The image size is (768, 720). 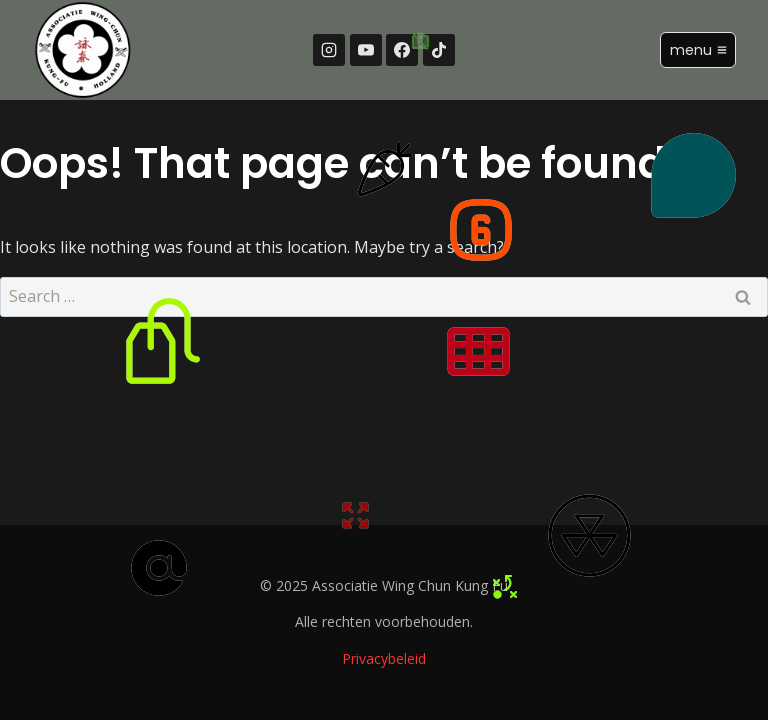 What do you see at coordinates (420, 41) in the screenshot?
I see `camera is disabled or unavailable` at bounding box center [420, 41].